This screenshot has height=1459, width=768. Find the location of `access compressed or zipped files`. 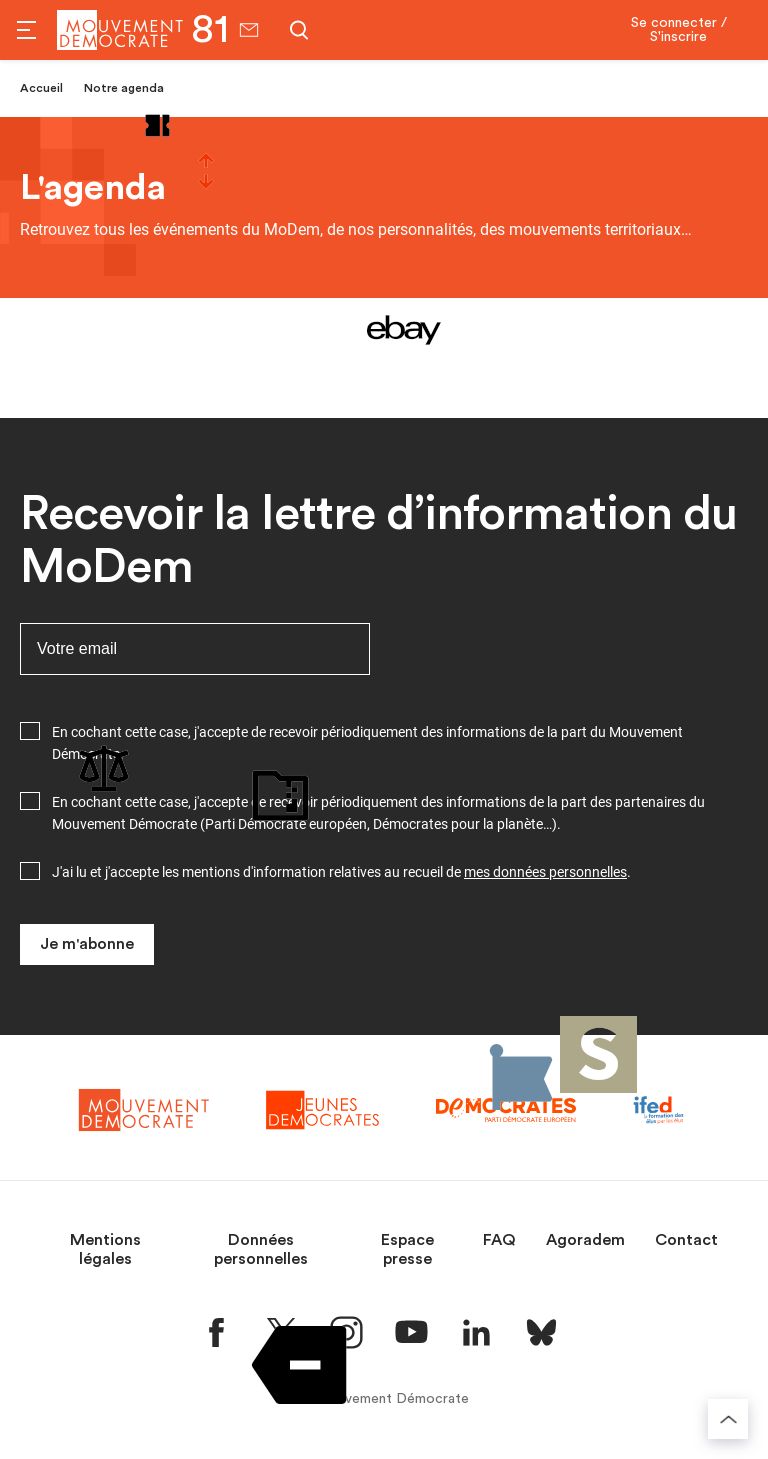

access compressed or zipped files is located at coordinates (280, 795).